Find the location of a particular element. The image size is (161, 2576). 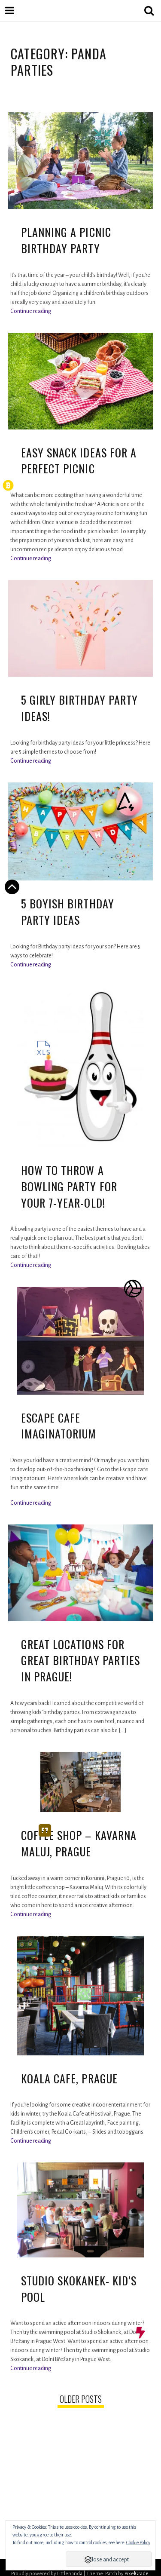

F7 keyboard function key is located at coordinates (45, 1830).